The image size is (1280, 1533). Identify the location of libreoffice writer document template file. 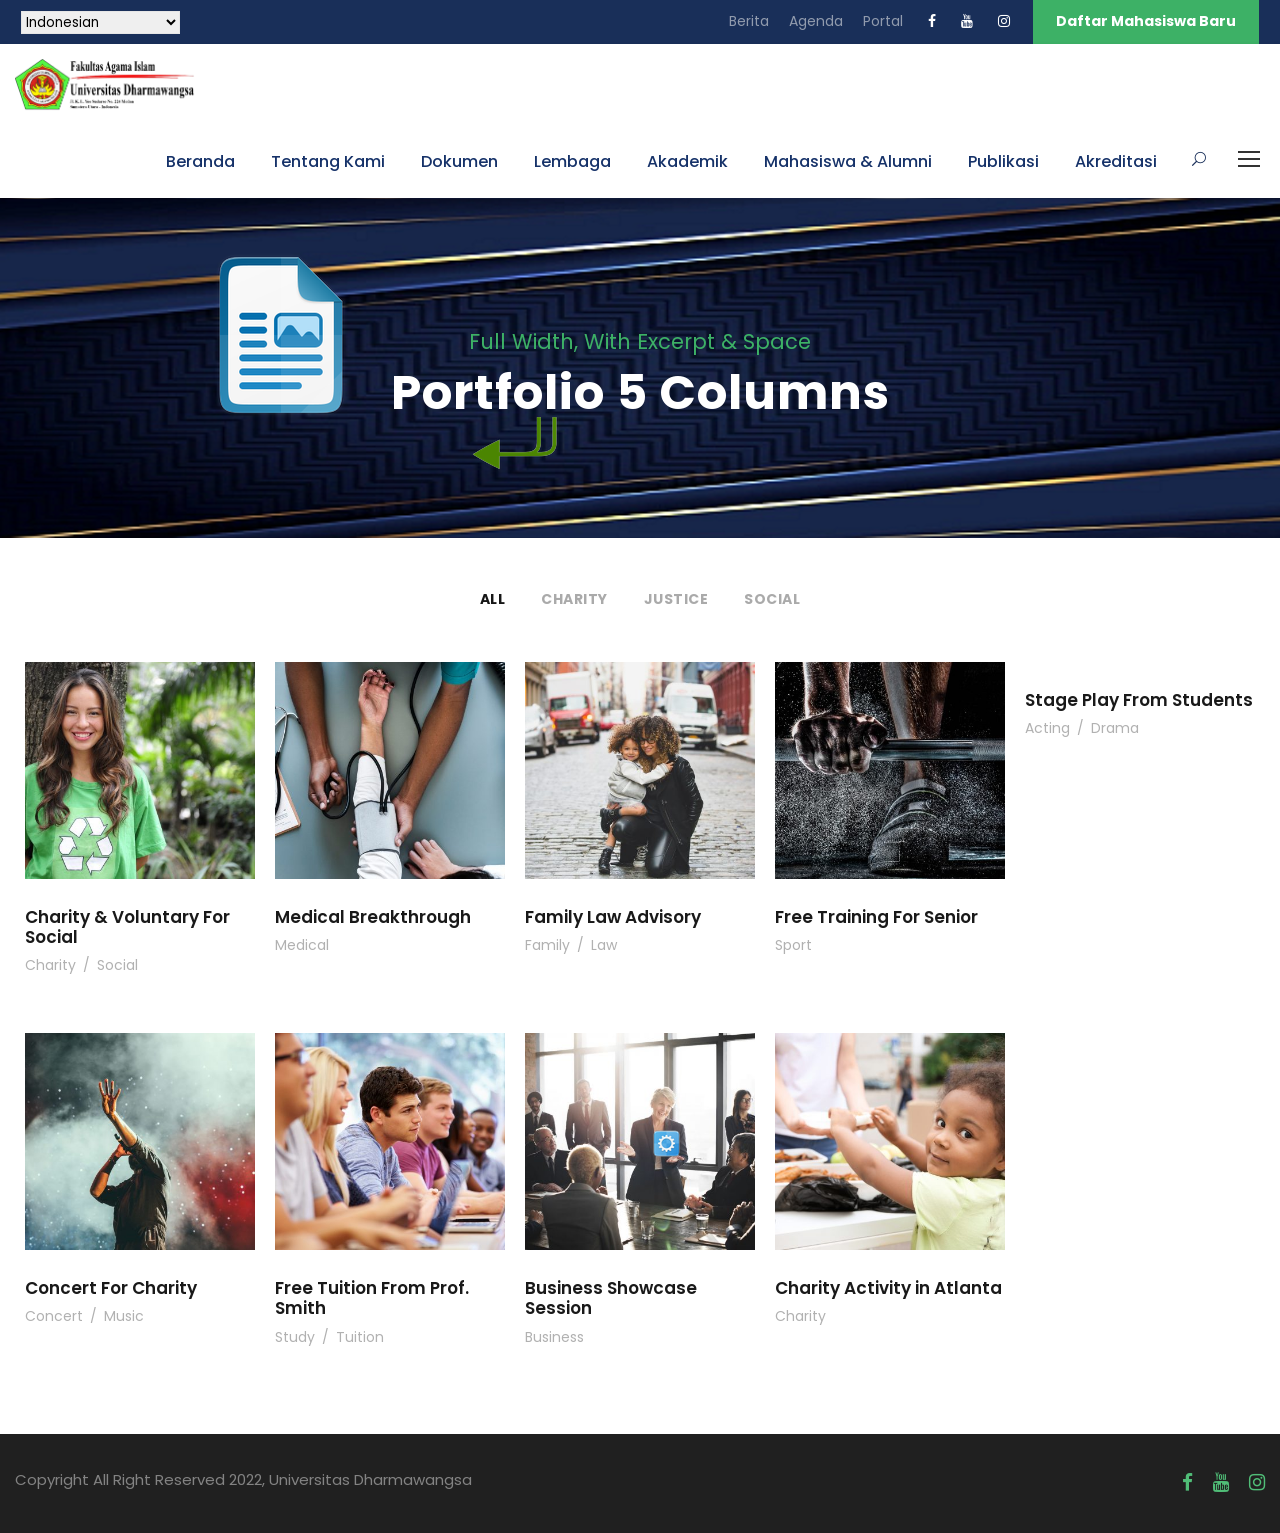
(281, 335).